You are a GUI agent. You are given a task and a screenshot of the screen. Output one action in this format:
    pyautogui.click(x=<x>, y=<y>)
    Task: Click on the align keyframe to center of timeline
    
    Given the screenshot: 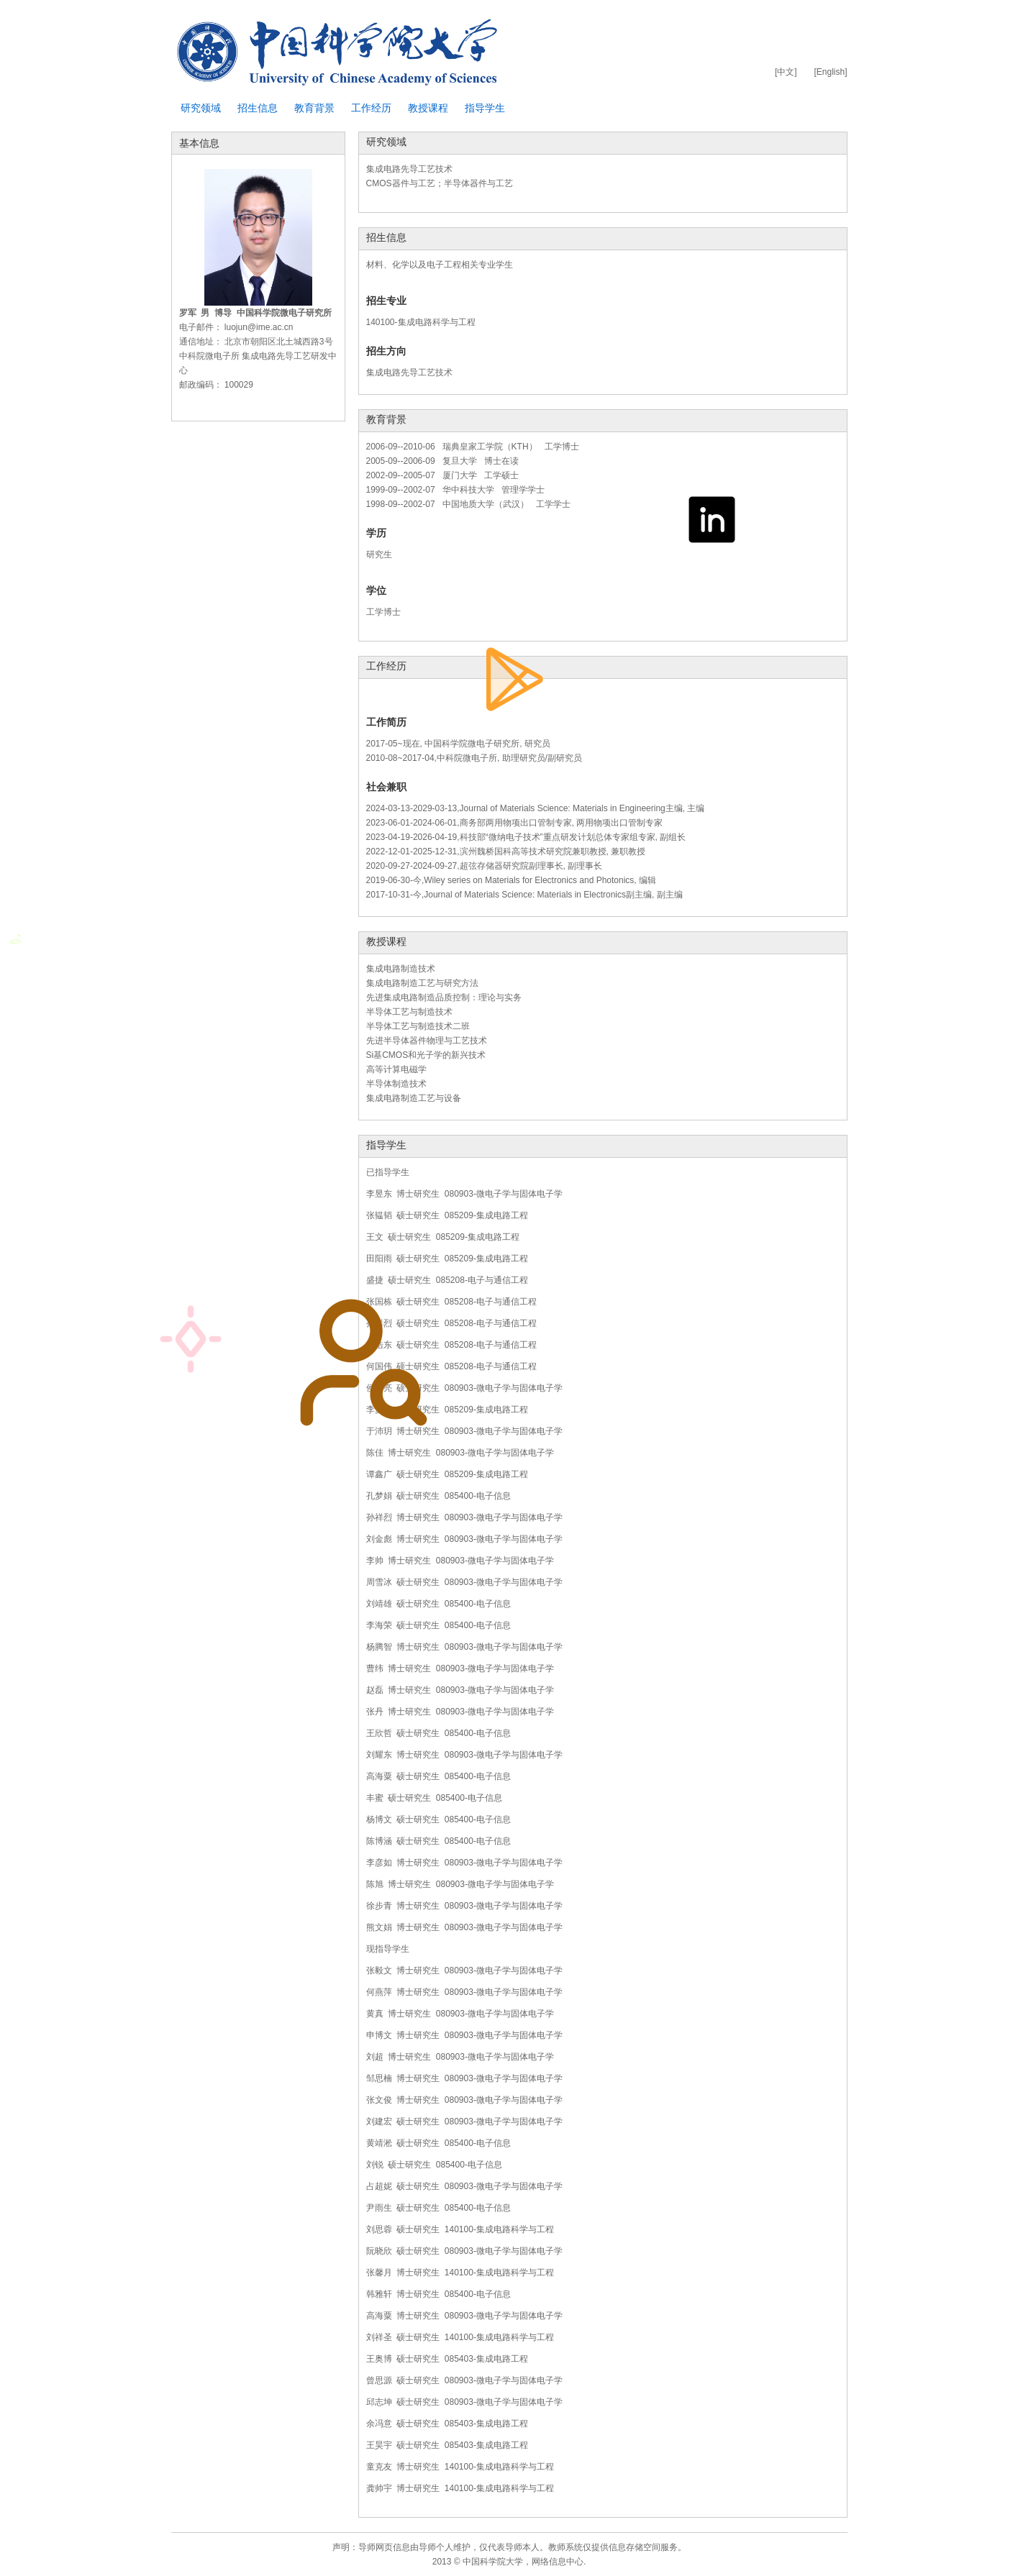 What is the action you would take?
    pyautogui.click(x=191, y=1339)
    